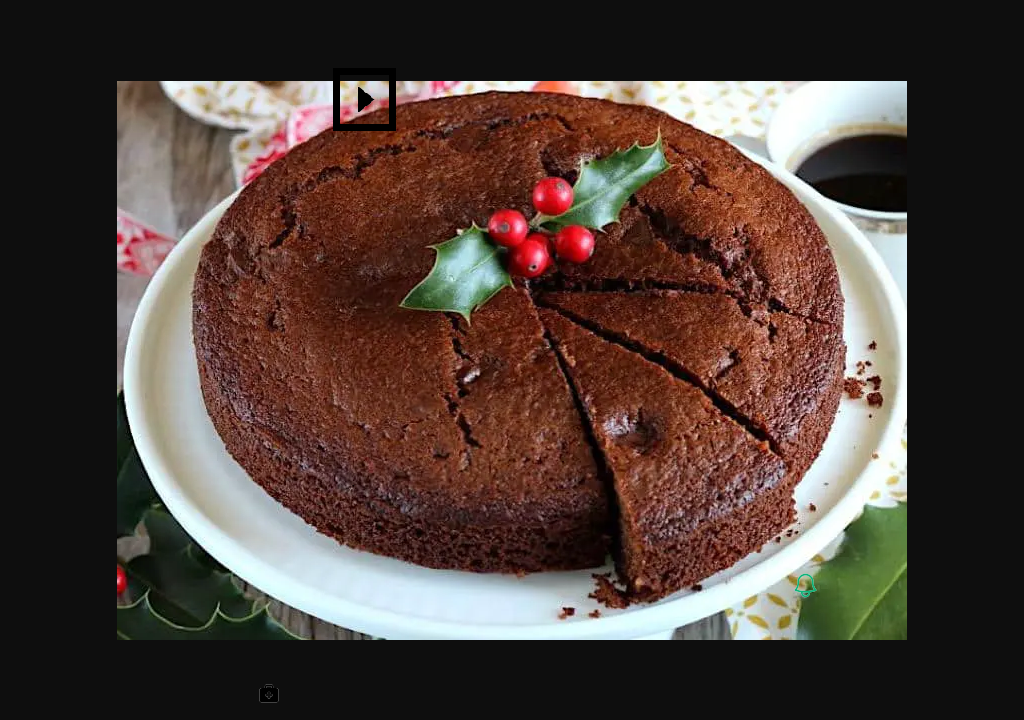  I want to click on access medical records or health information, so click(269, 694).